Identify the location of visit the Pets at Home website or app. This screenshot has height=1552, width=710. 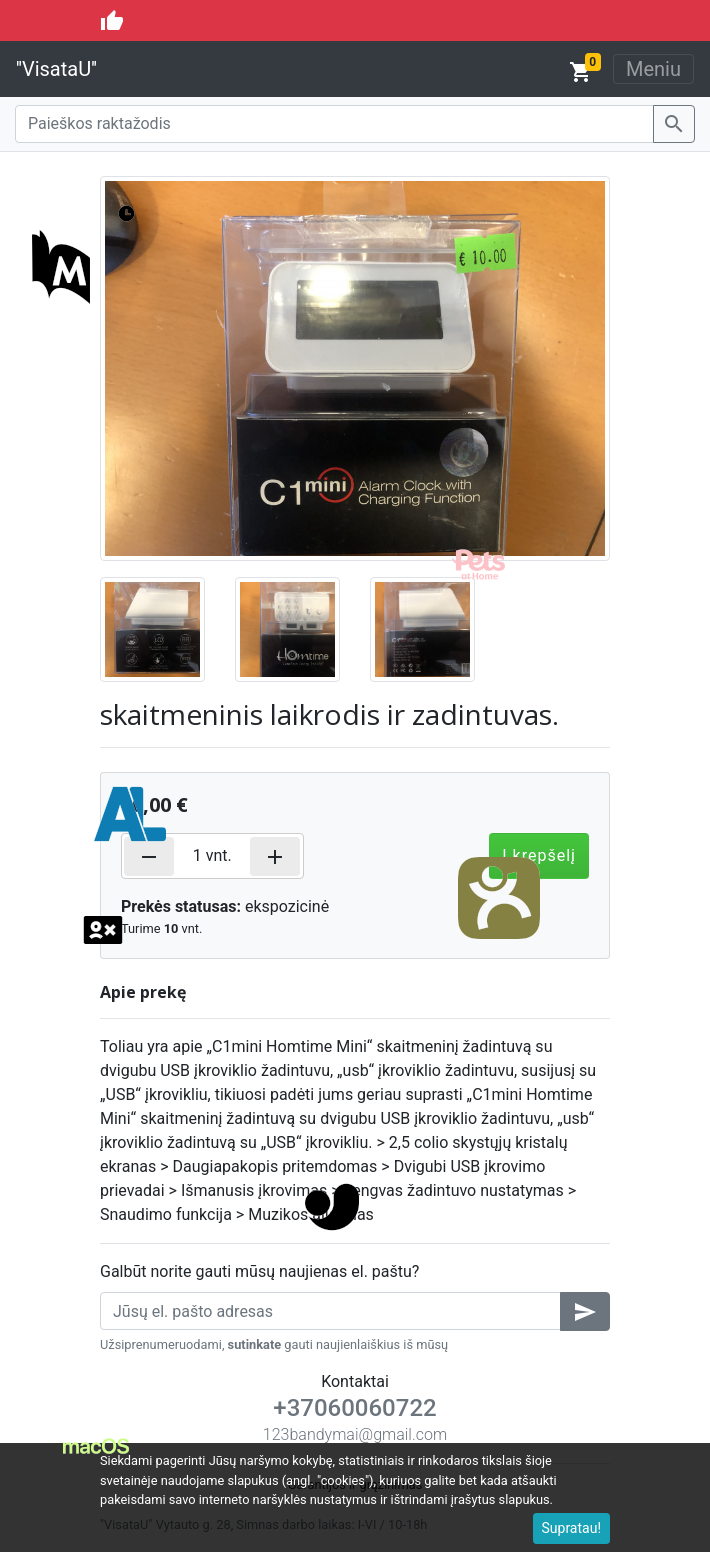
(478, 564).